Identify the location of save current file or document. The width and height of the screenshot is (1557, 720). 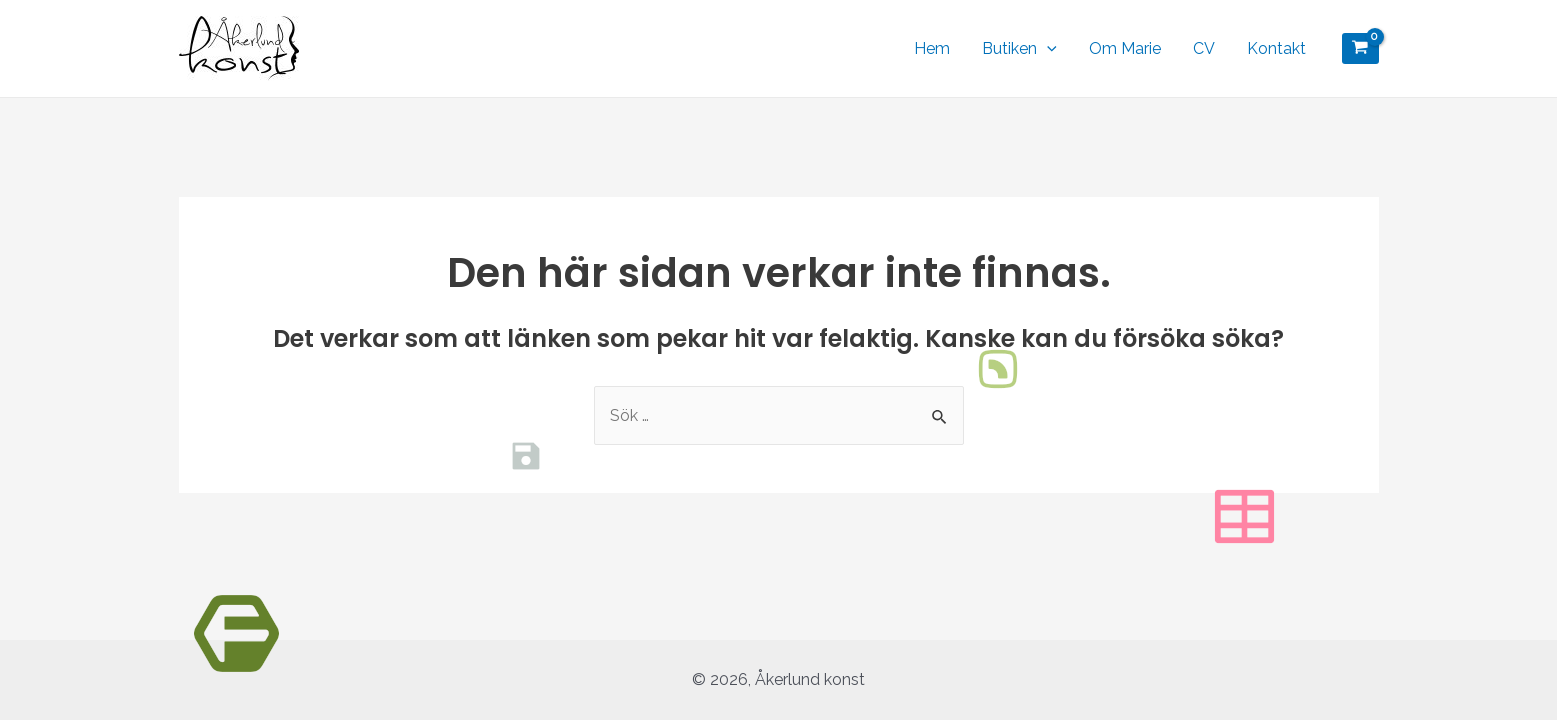
(526, 456).